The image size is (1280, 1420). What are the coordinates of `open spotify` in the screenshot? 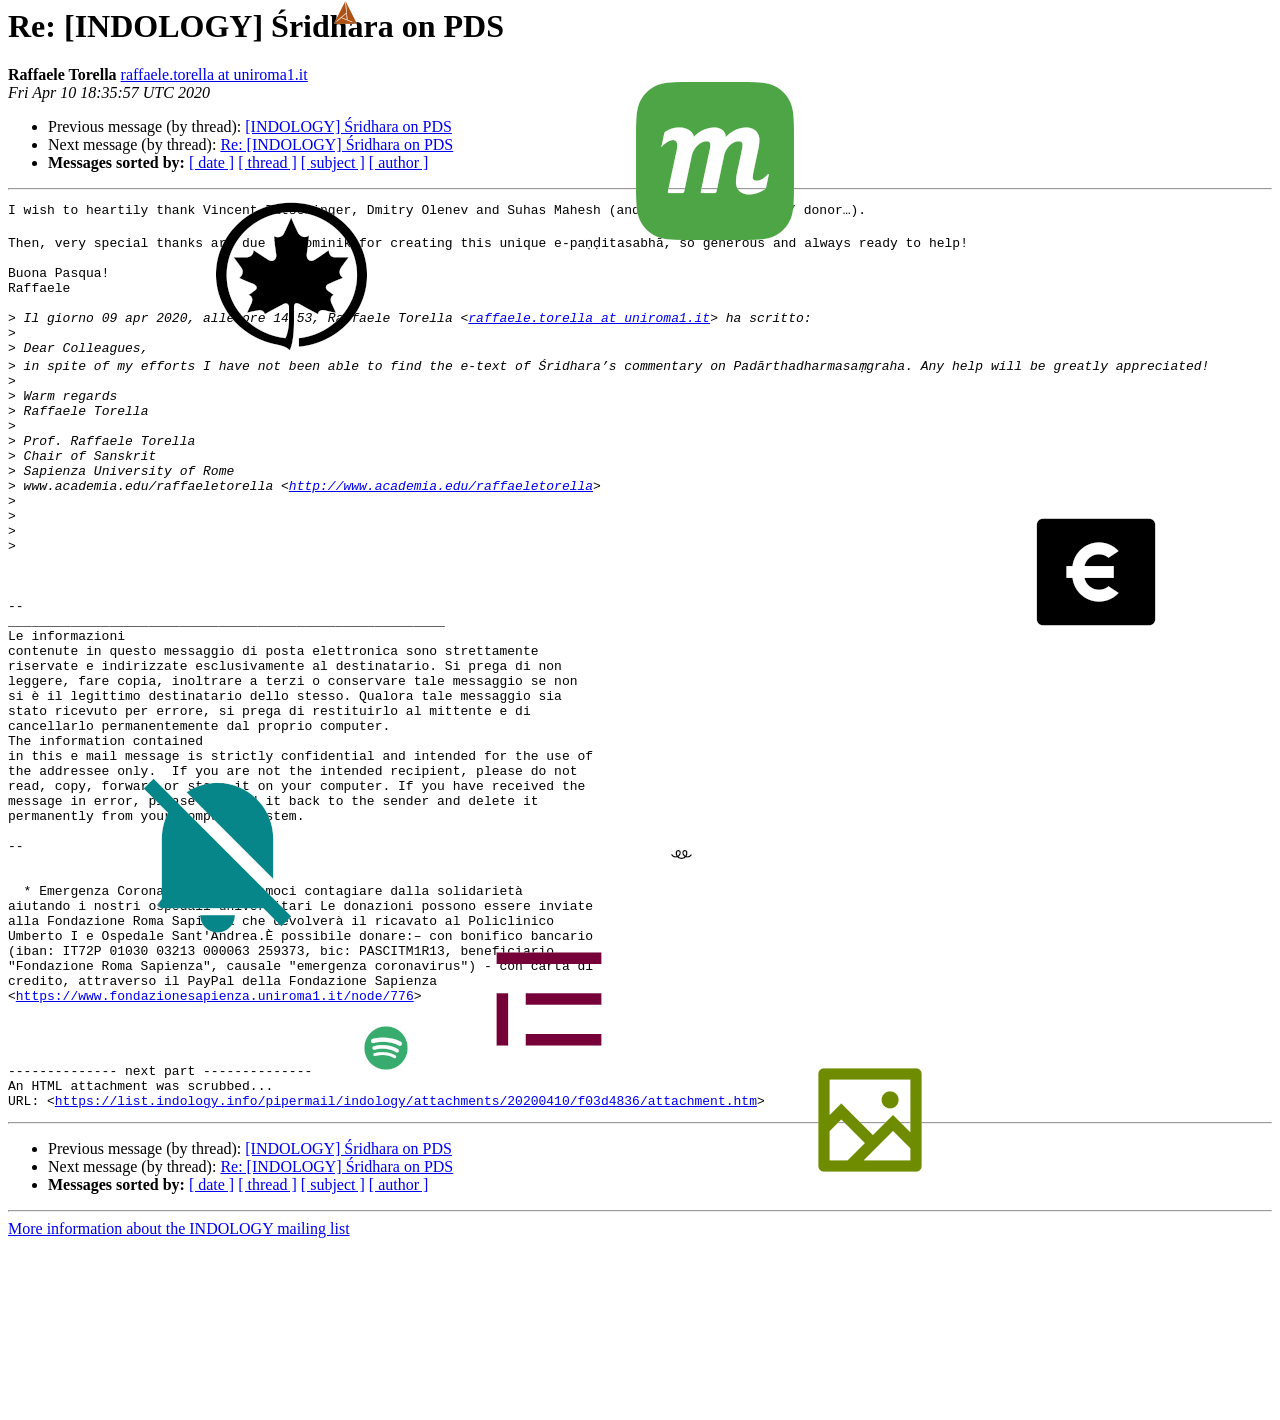 It's located at (386, 1048).